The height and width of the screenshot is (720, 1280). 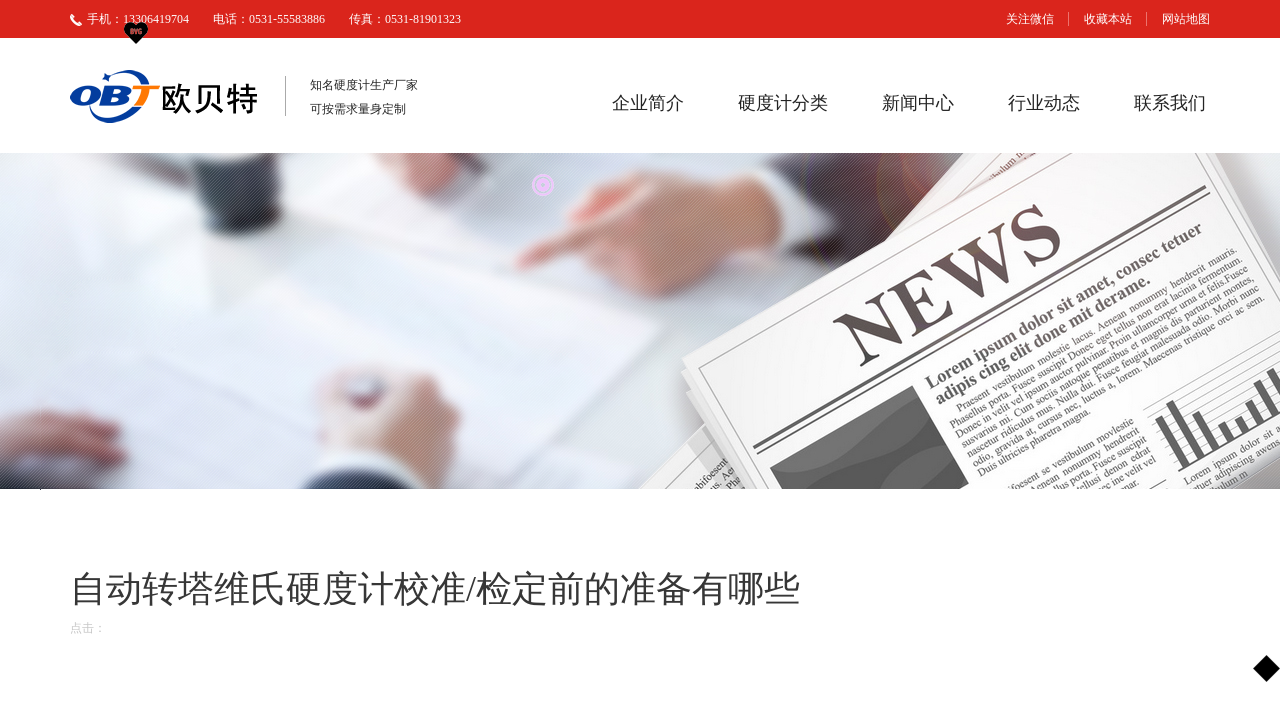 What do you see at coordinates (136, 33) in the screenshot?
I see `BVG (Berlin public transit) app or service` at bounding box center [136, 33].